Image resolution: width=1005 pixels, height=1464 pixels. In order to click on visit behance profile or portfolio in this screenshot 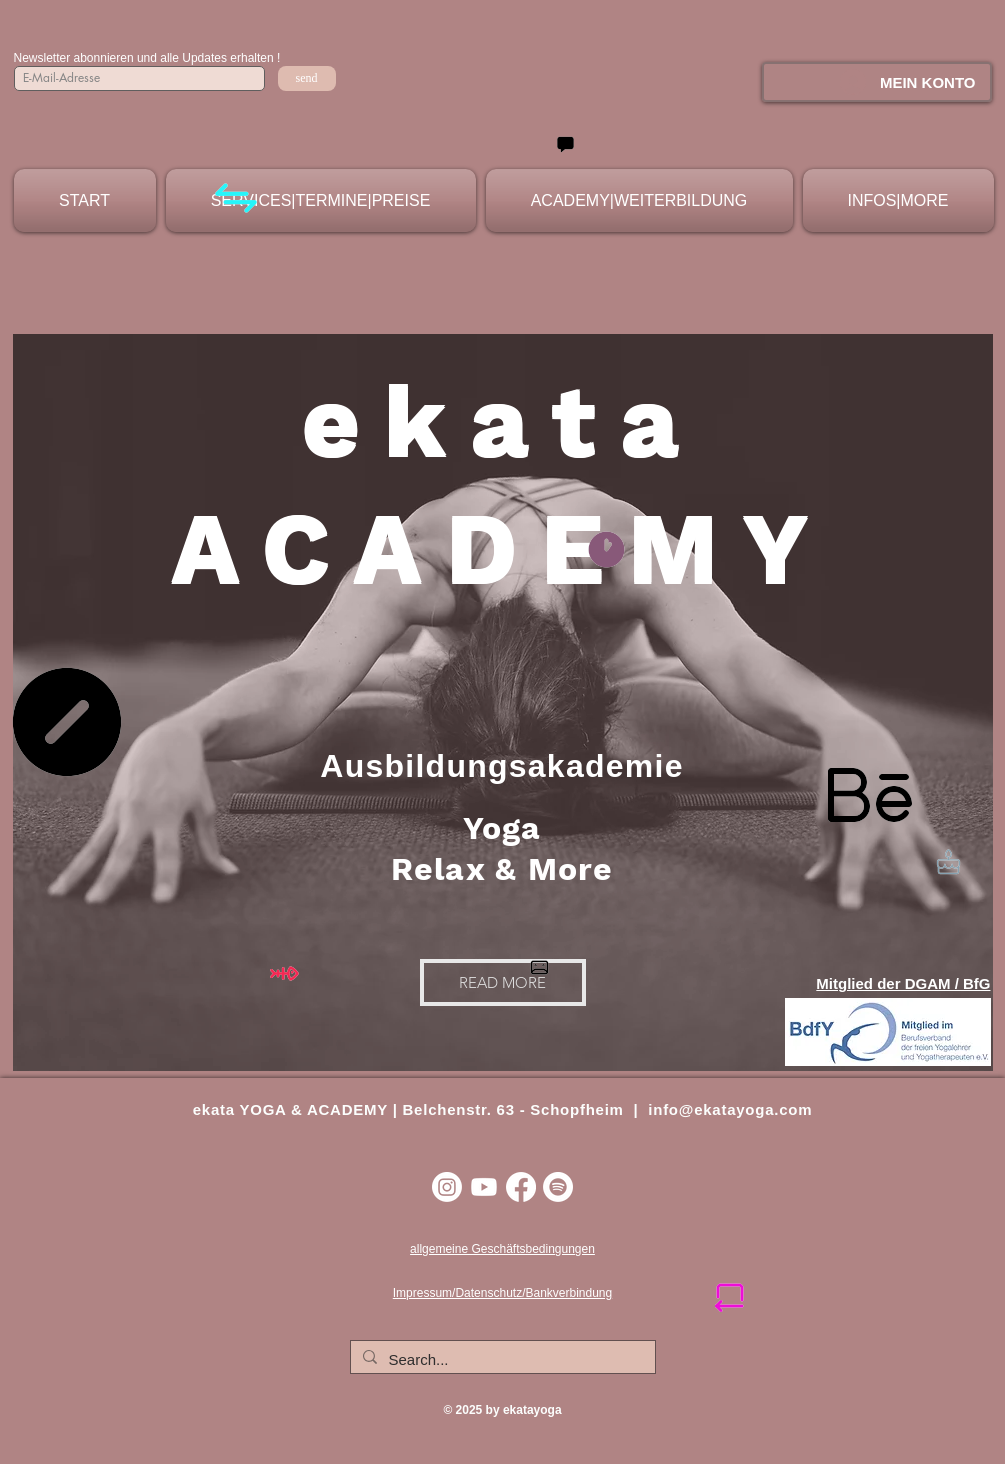, I will do `click(867, 795)`.